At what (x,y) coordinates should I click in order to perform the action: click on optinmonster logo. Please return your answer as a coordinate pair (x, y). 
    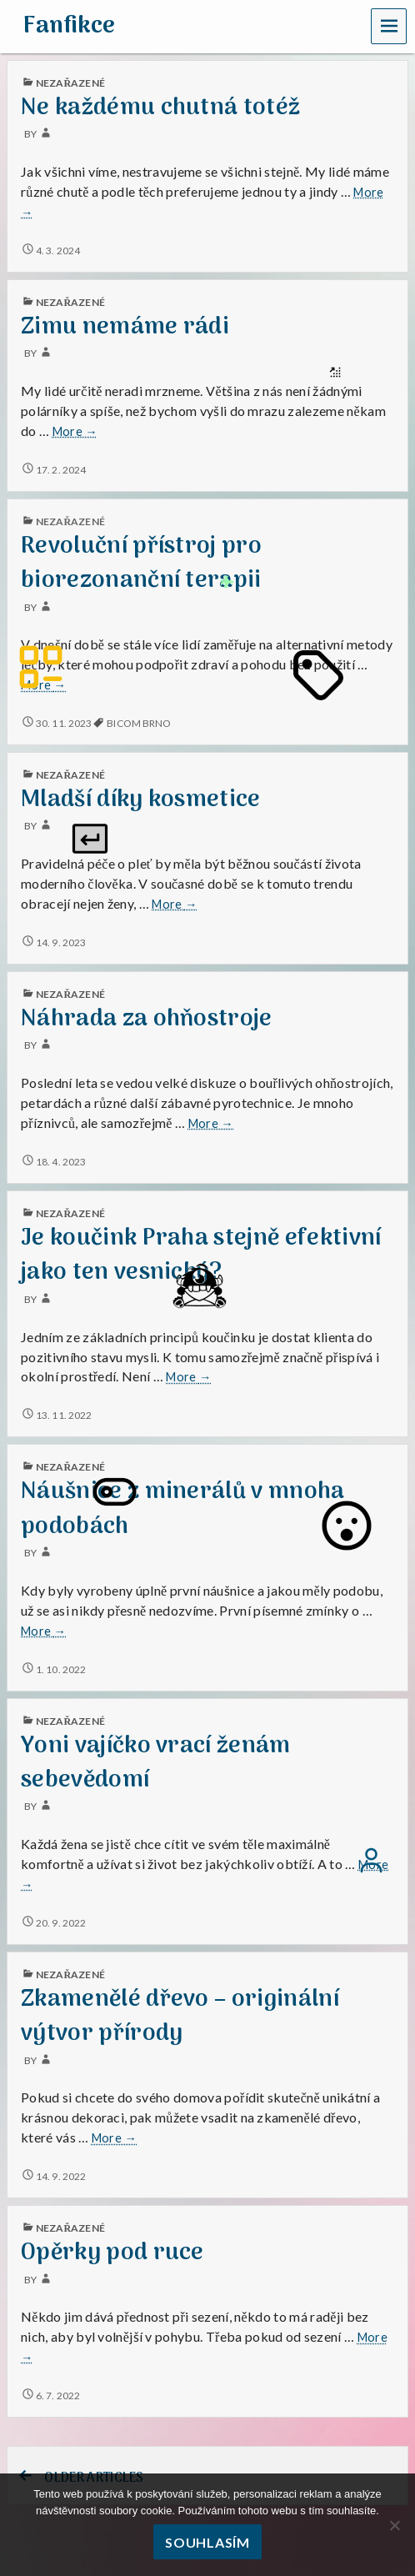
    Looking at the image, I should click on (199, 1285).